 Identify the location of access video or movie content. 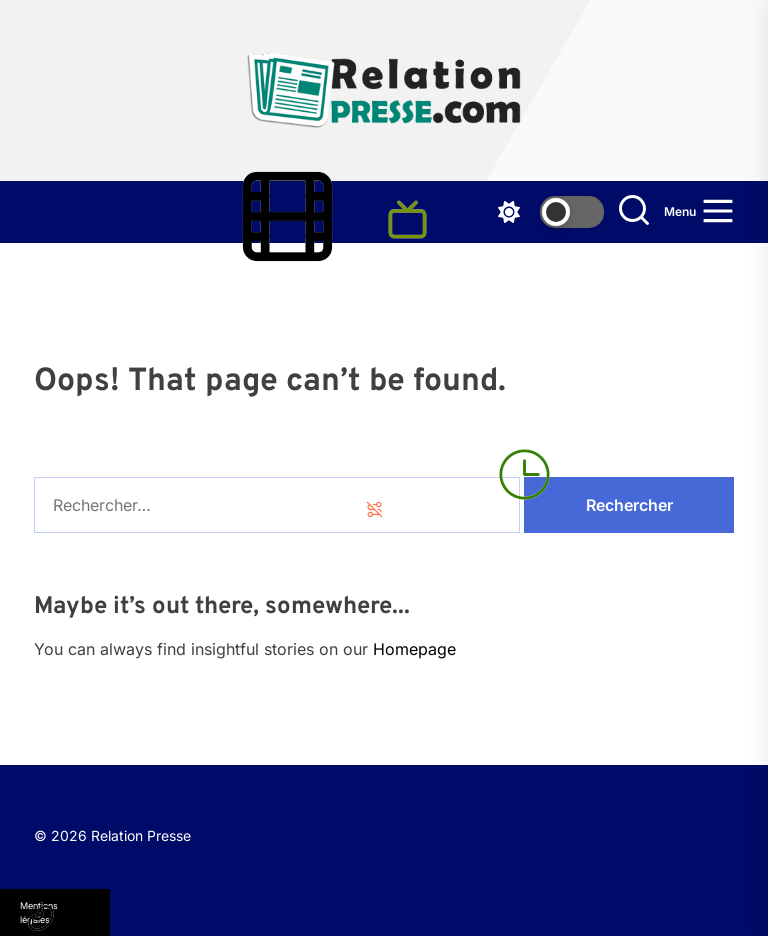
(287, 216).